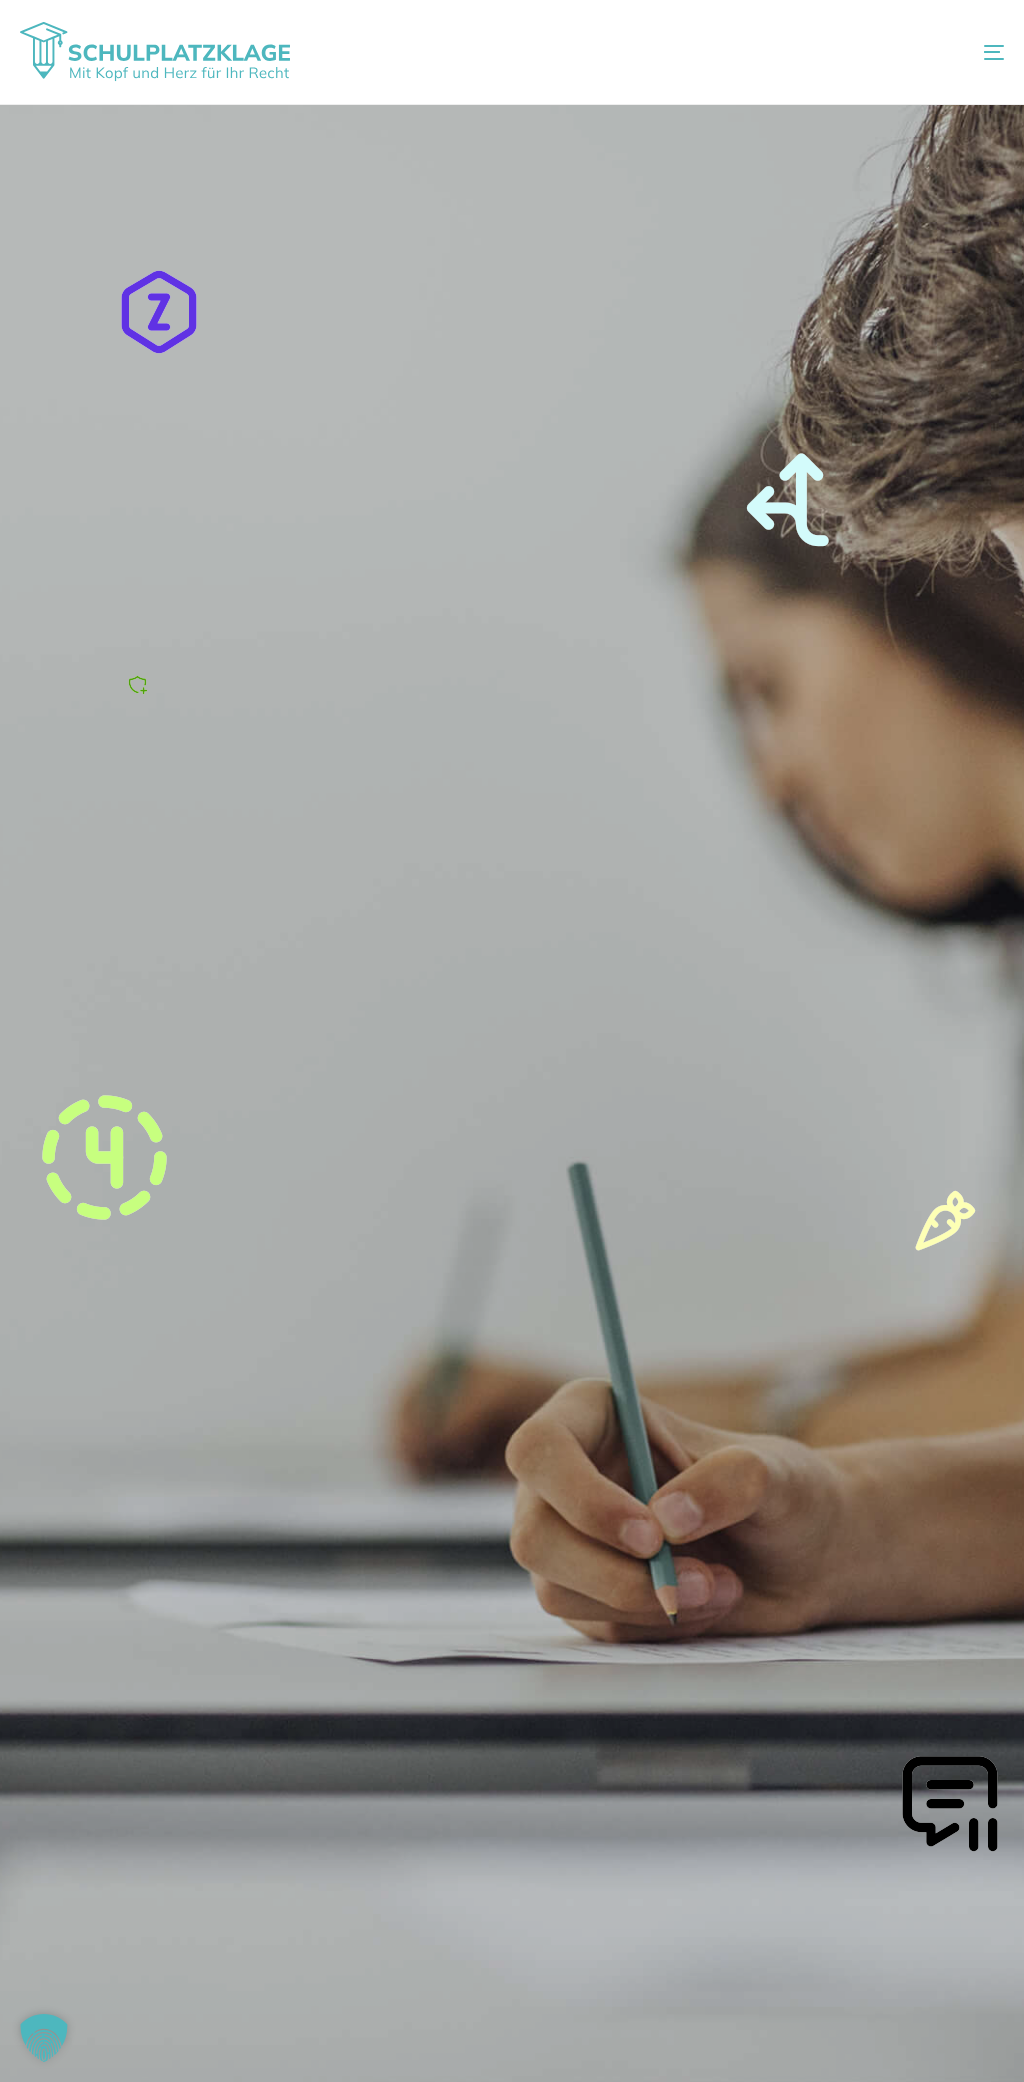 This screenshot has height=2082, width=1024. What do you see at coordinates (159, 312) in the screenshot?
I see `app or service logo starting with Z` at bounding box center [159, 312].